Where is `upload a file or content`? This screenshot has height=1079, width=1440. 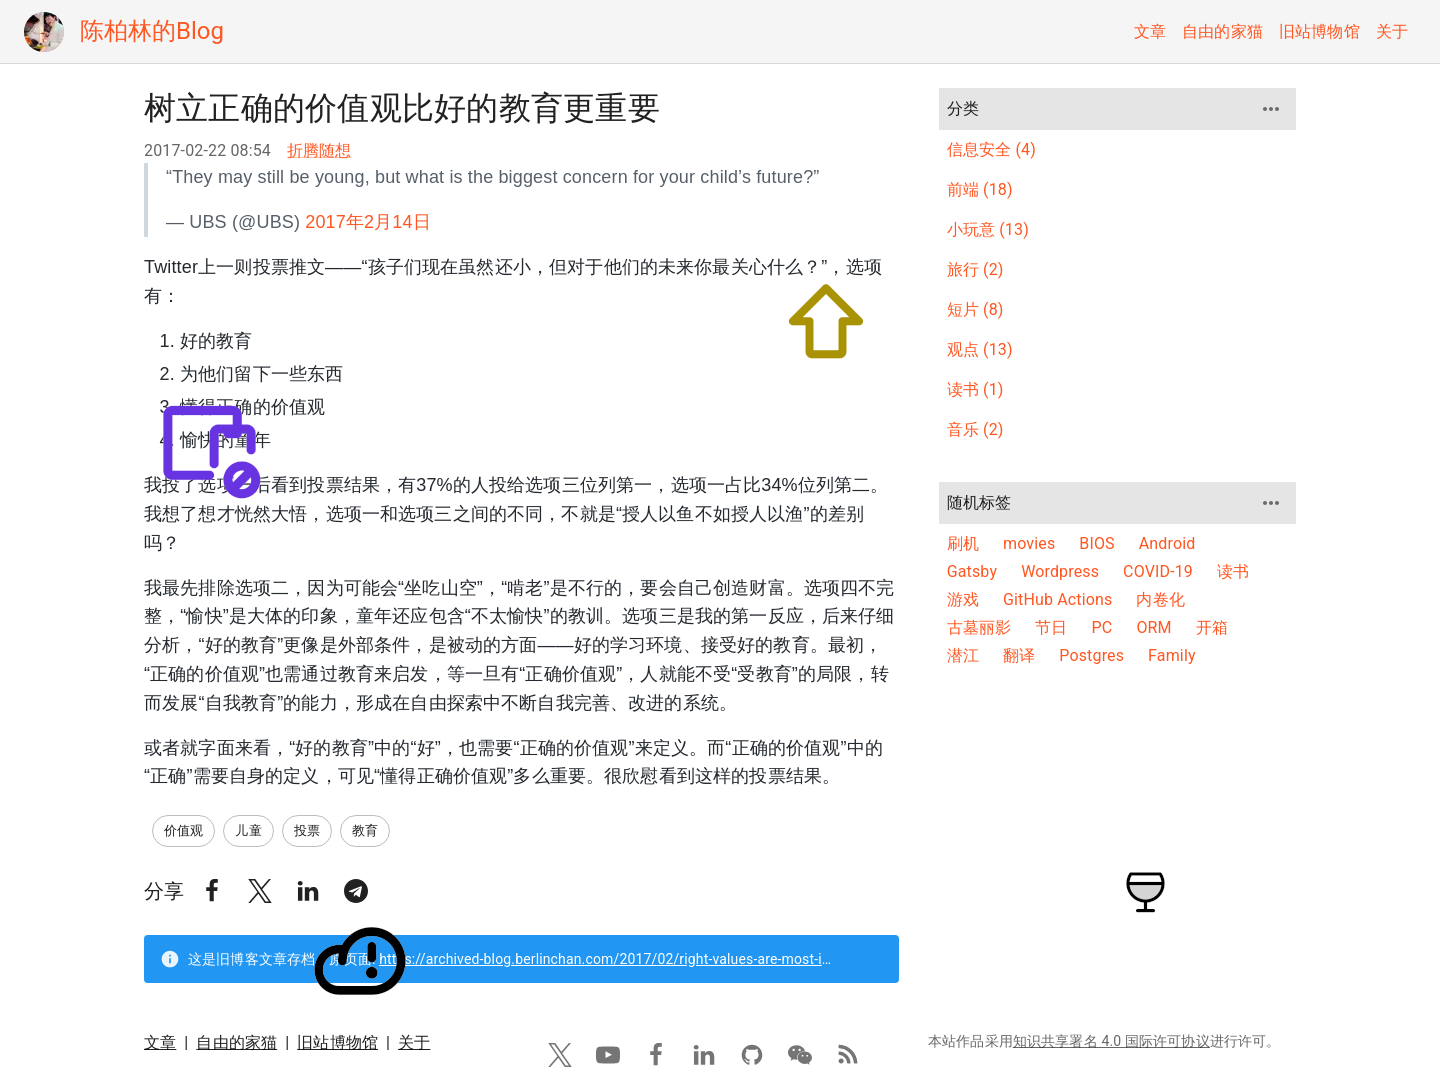 upload a file or content is located at coordinates (826, 324).